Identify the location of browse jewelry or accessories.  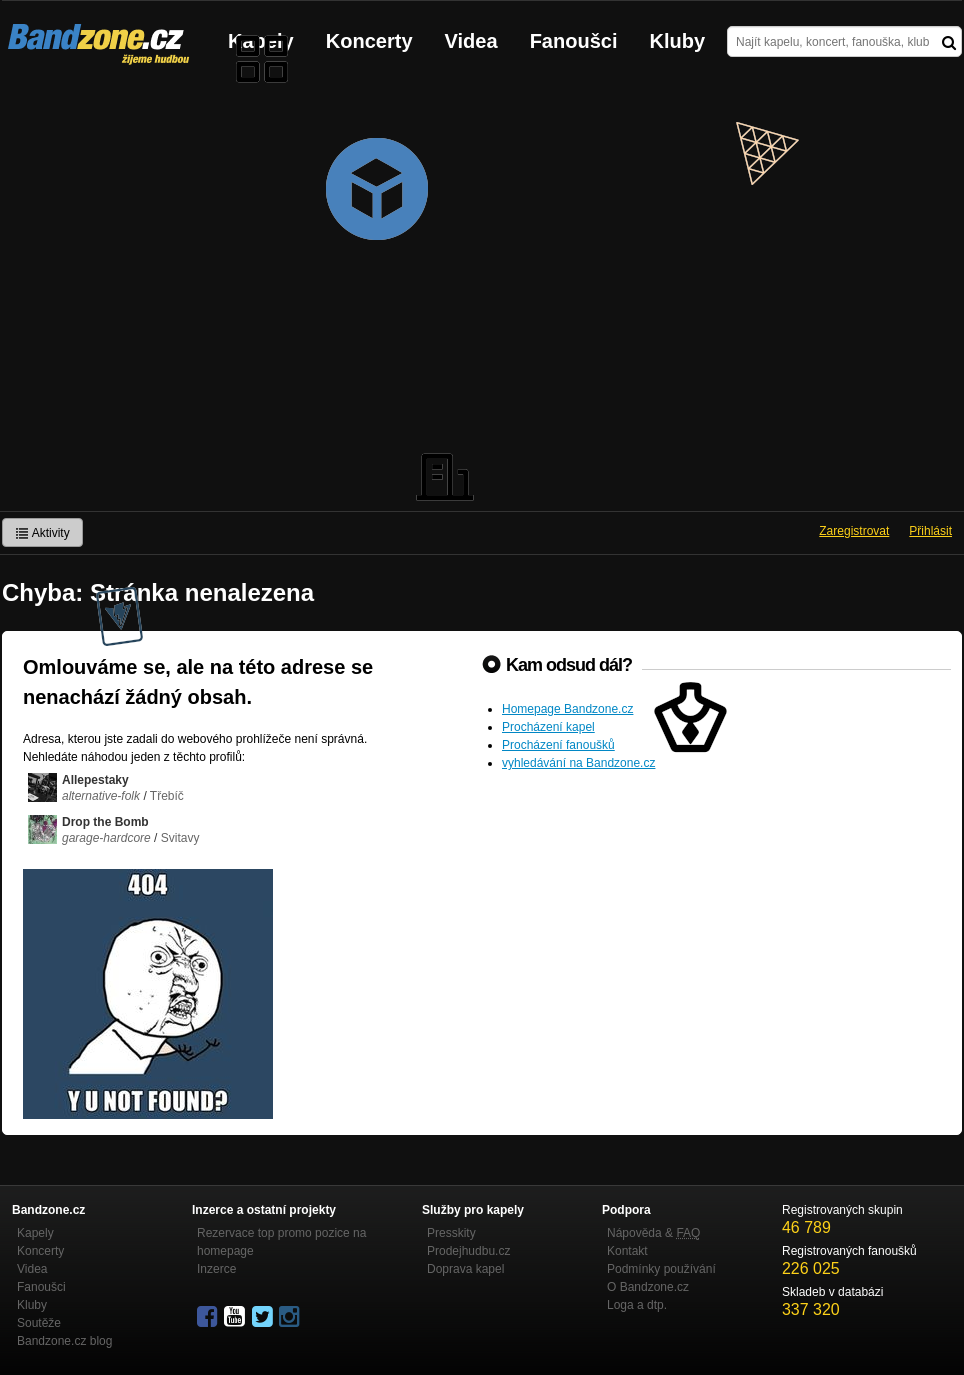
(690, 719).